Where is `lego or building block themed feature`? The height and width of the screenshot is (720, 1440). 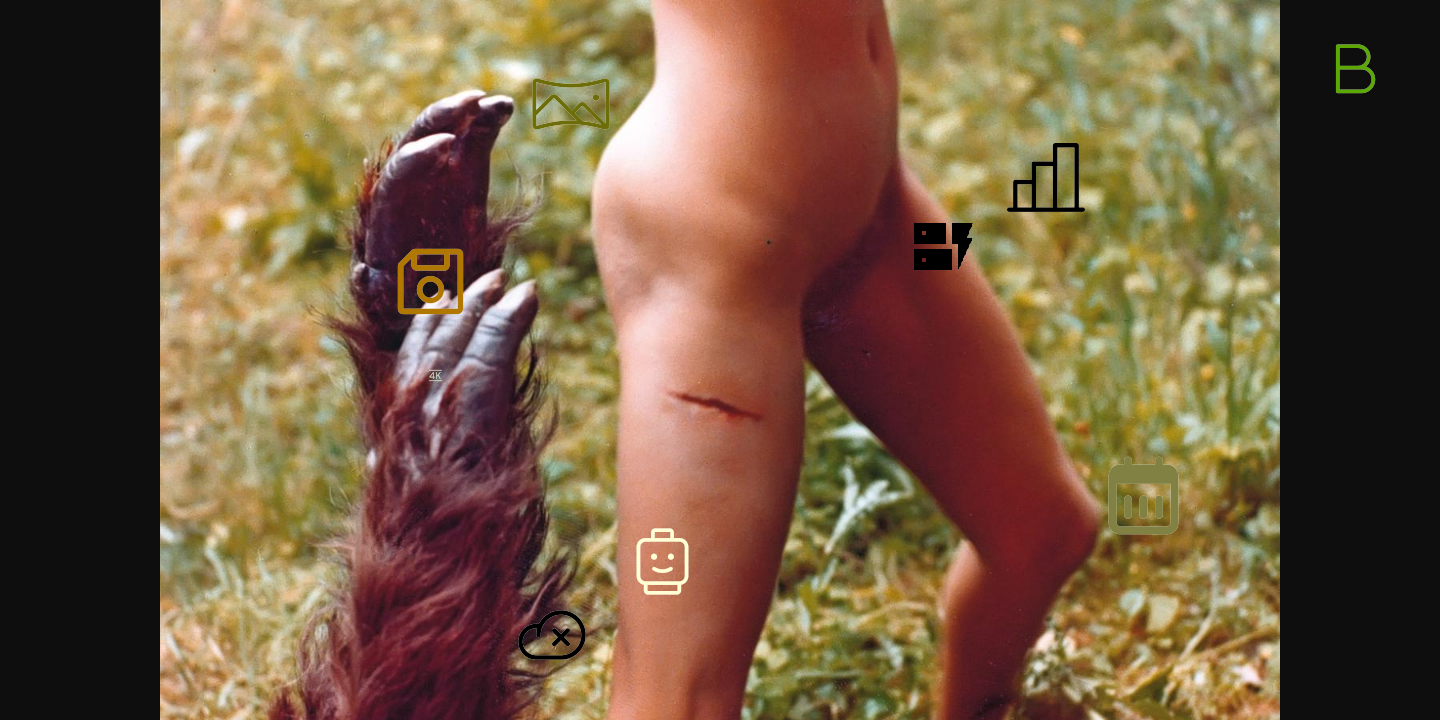 lego or building block themed feature is located at coordinates (662, 561).